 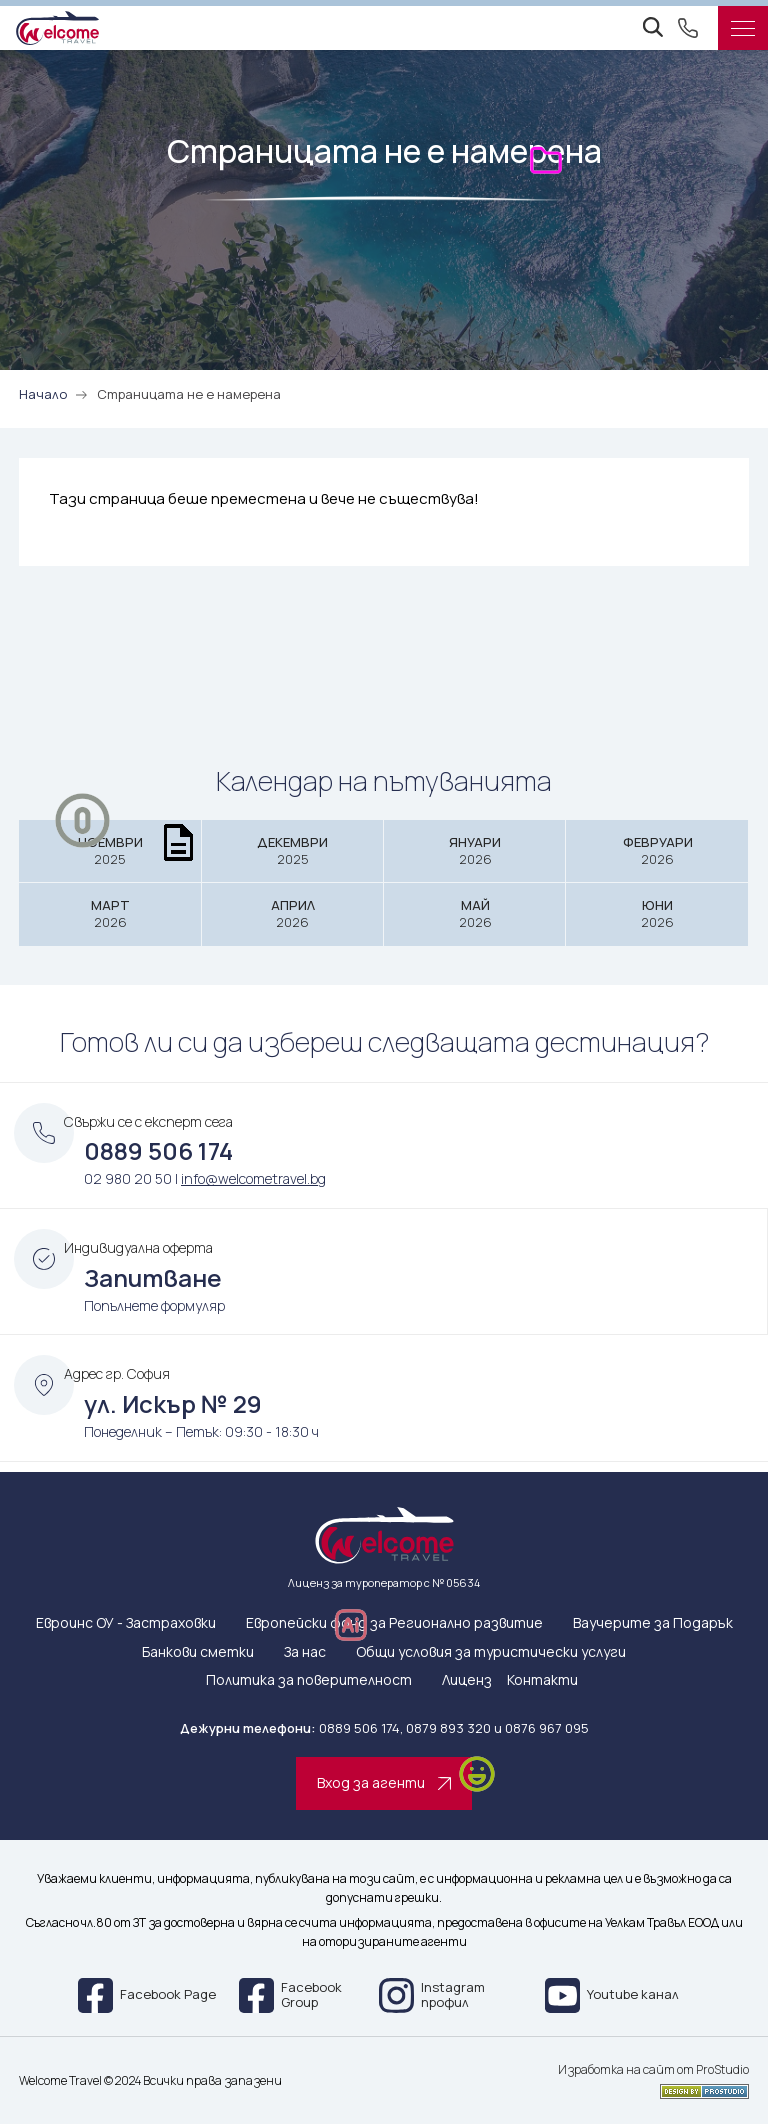 I want to click on view document details, so click(x=178, y=842).